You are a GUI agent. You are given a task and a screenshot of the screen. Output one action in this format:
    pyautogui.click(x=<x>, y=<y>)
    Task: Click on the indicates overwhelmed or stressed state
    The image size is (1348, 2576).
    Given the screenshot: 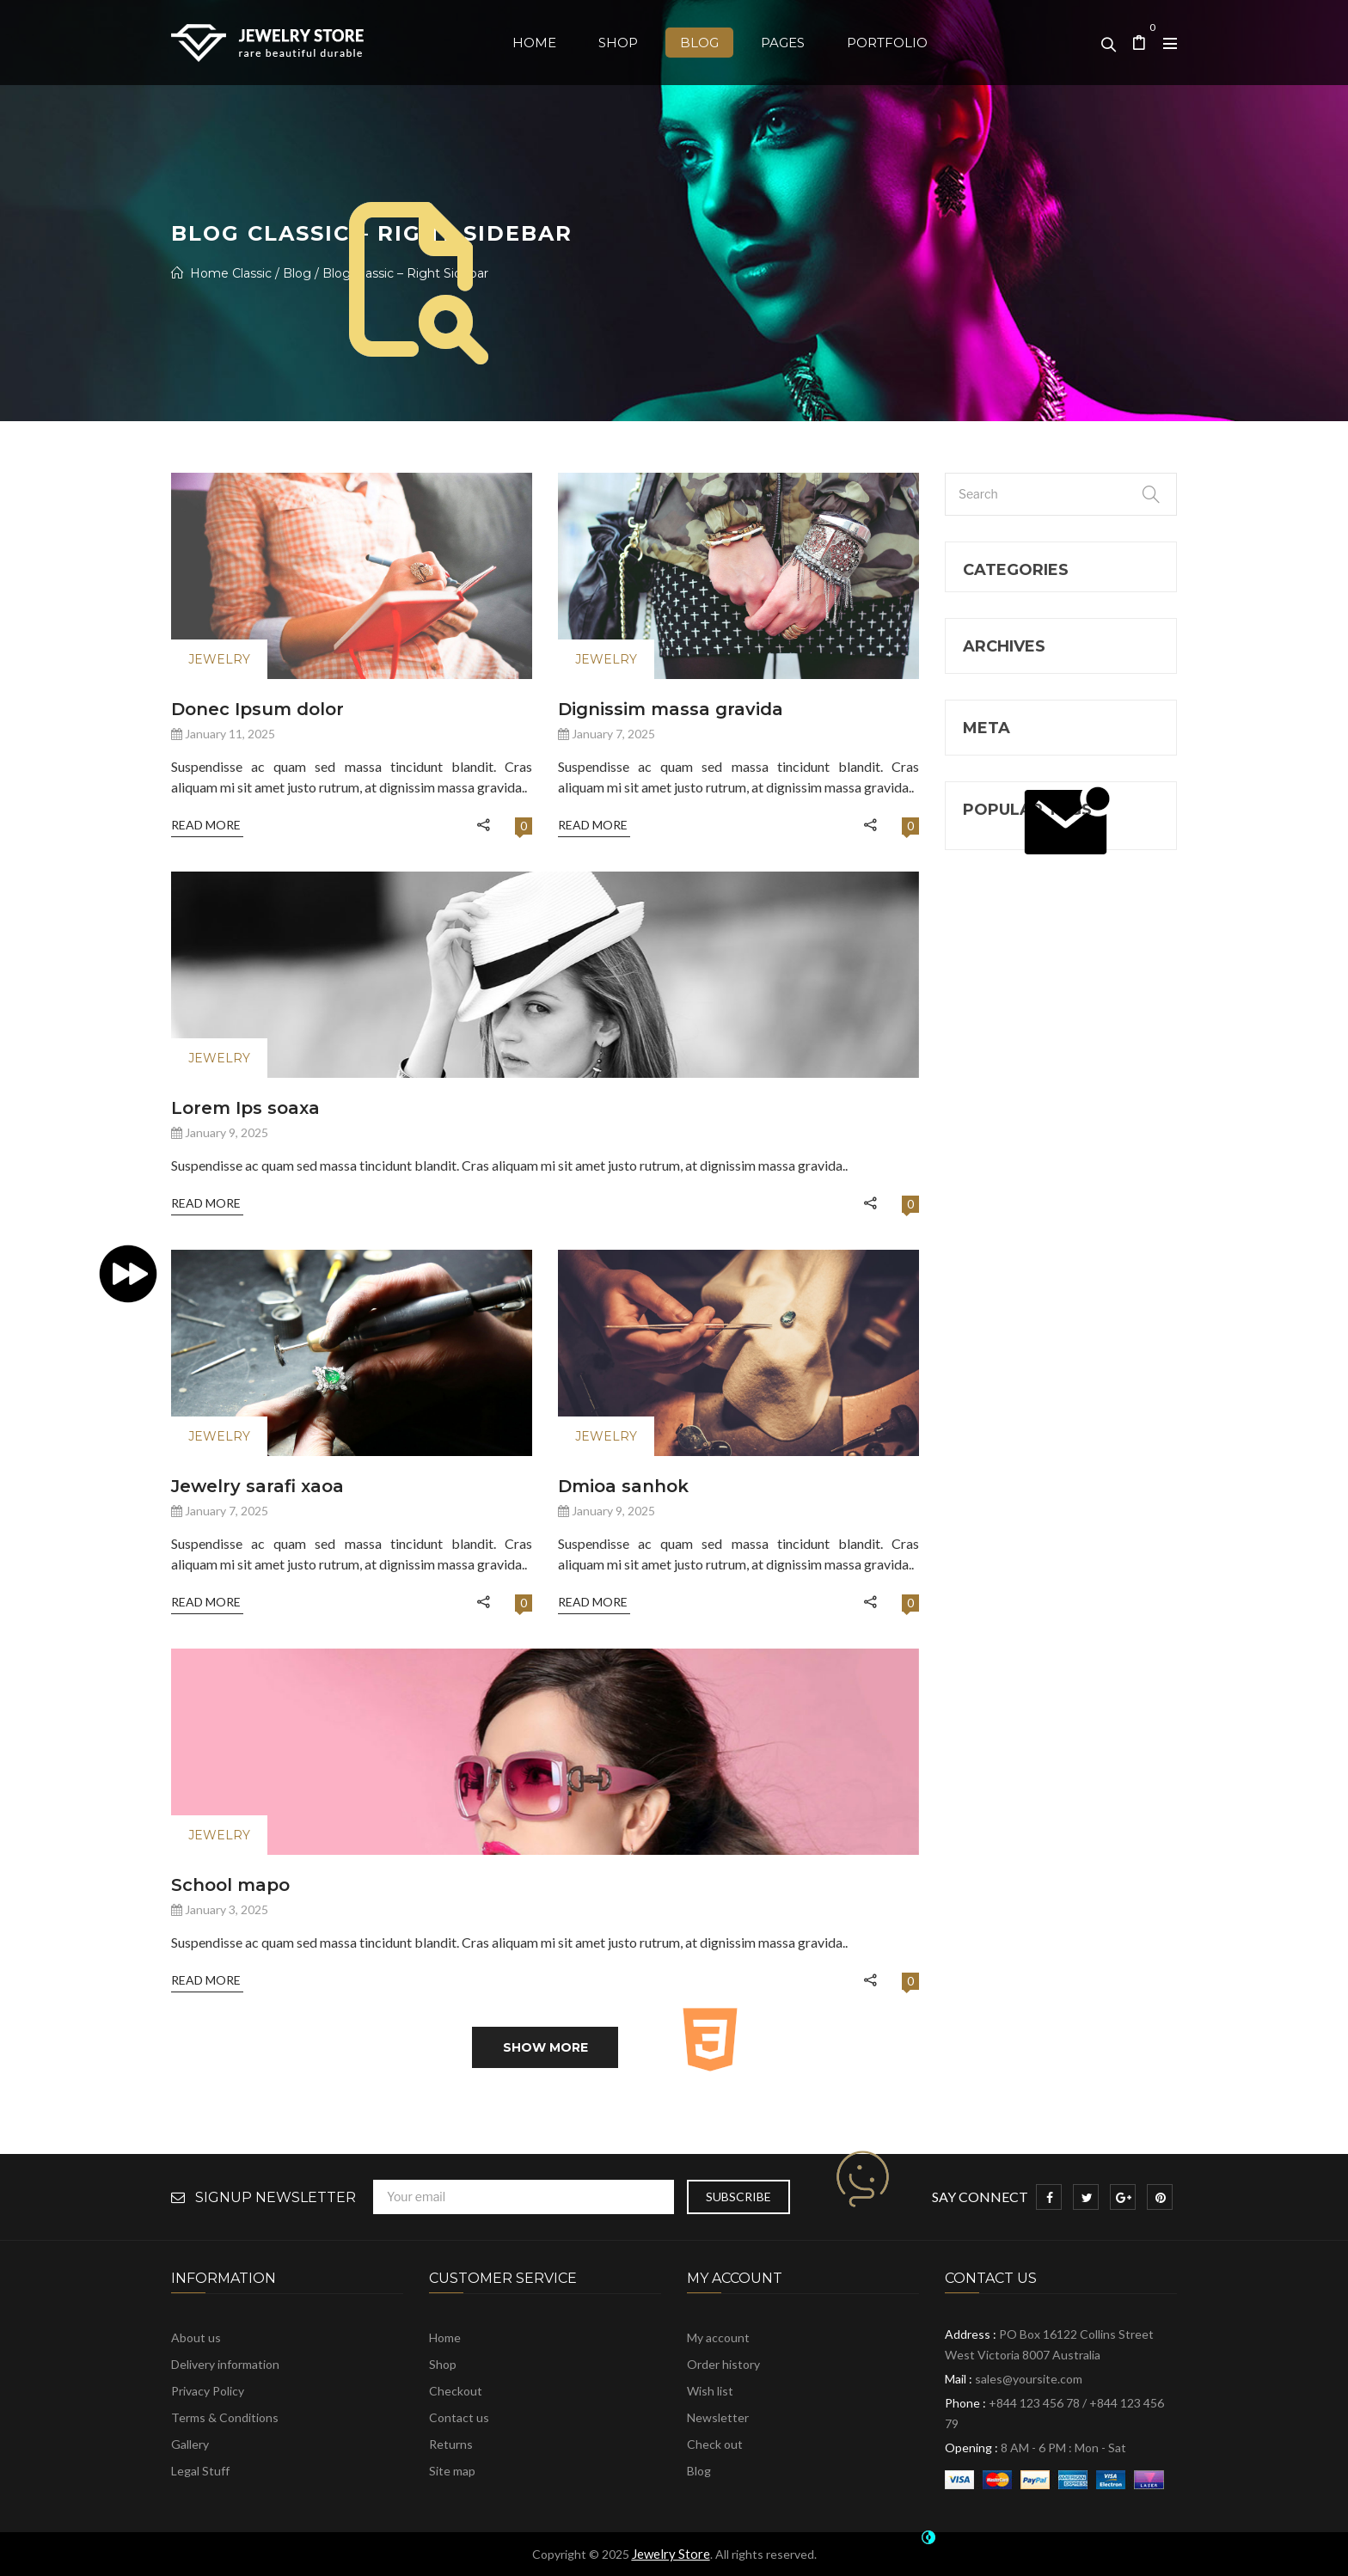 What is the action you would take?
    pyautogui.click(x=862, y=2176)
    